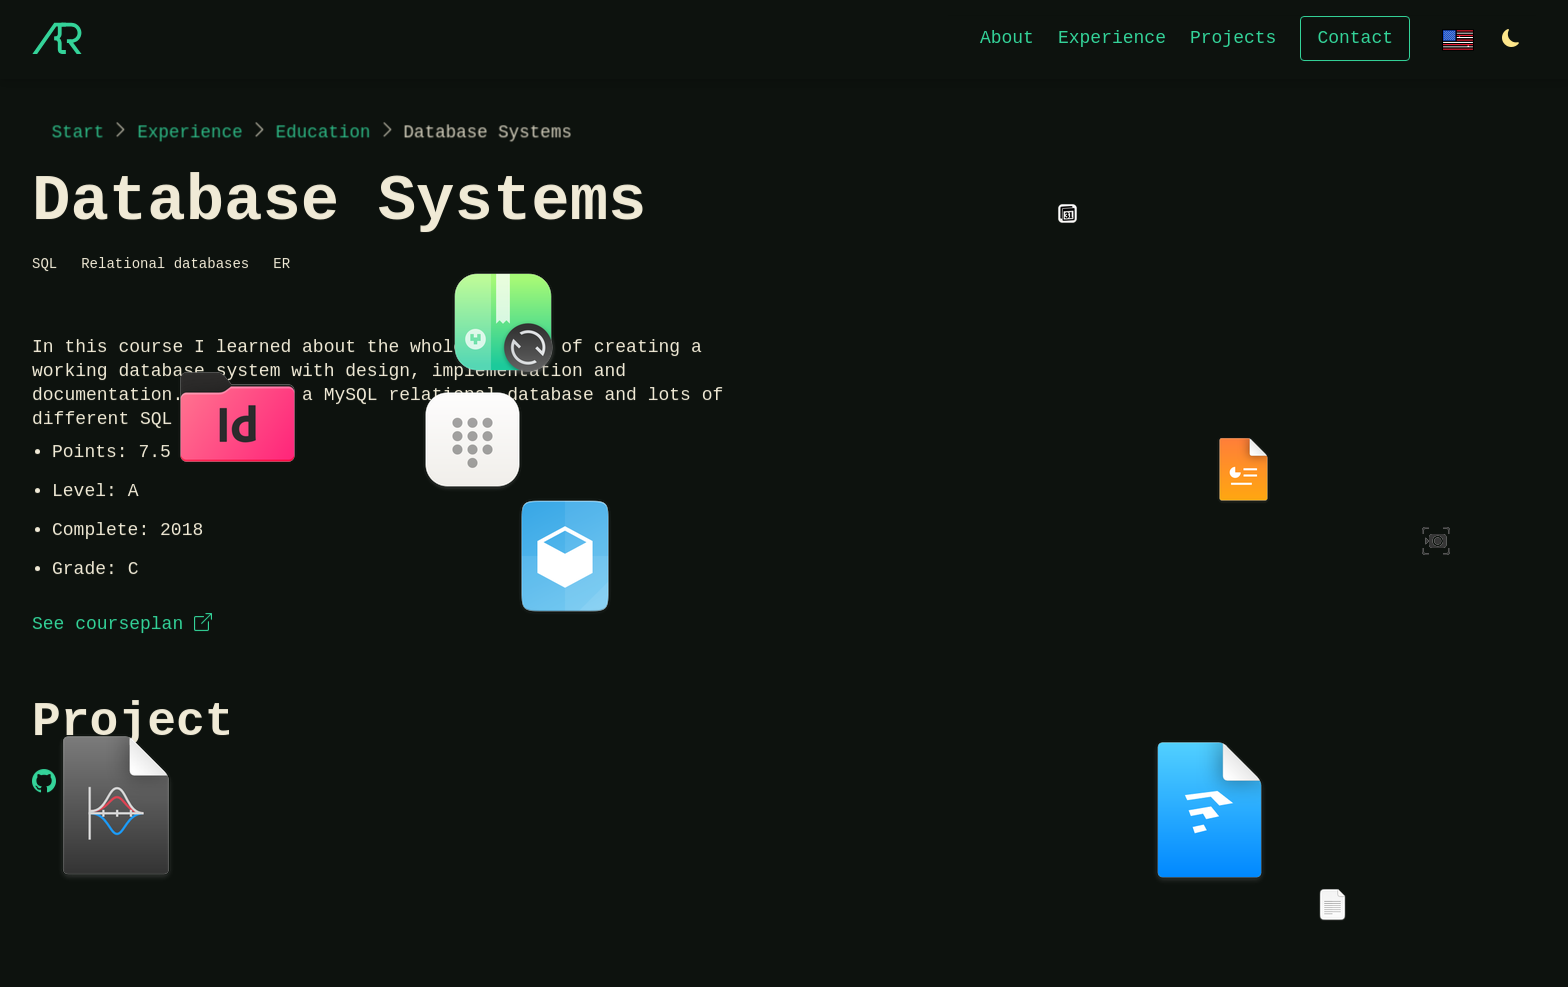 This screenshot has width=1568, height=987. What do you see at coordinates (1067, 213) in the screenshot?
I see `open notion calendar app` at bounding box center [1067, 213].